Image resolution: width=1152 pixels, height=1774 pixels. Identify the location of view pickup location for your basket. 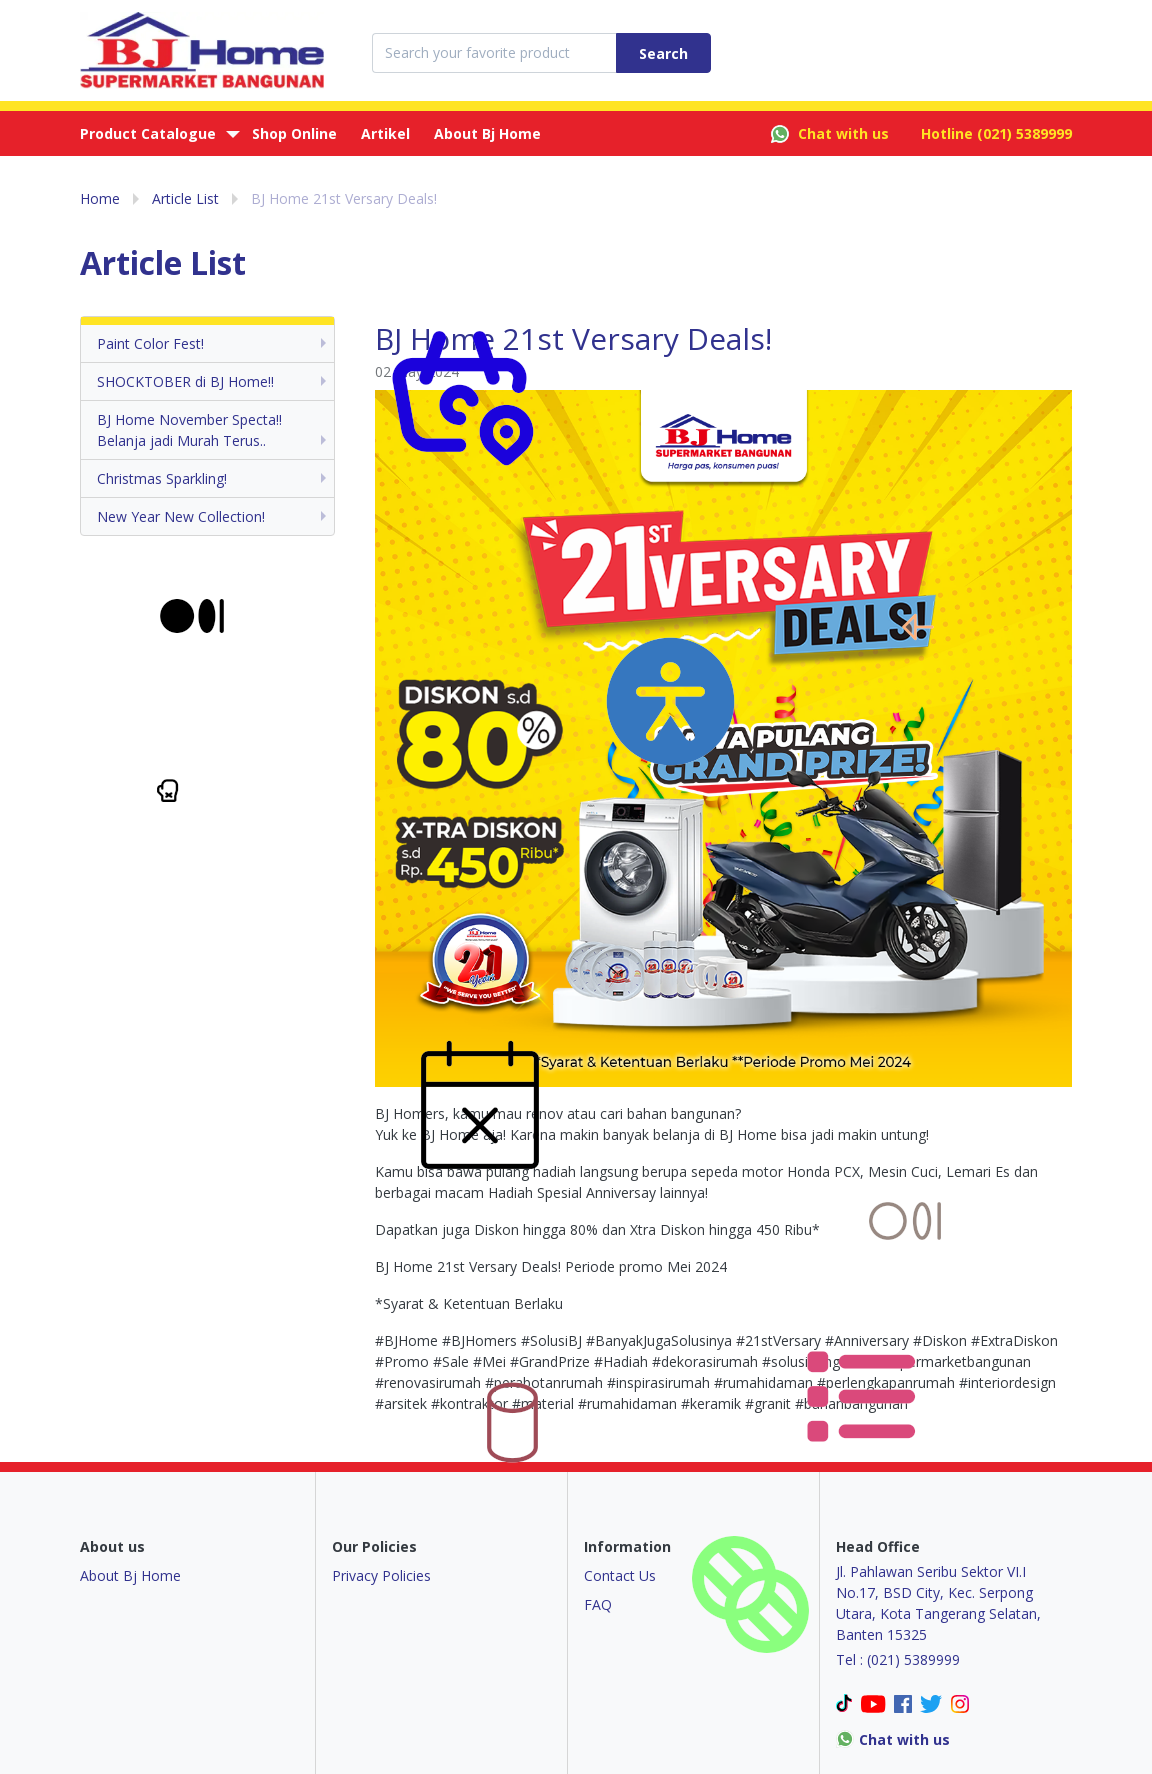
(459, 391).